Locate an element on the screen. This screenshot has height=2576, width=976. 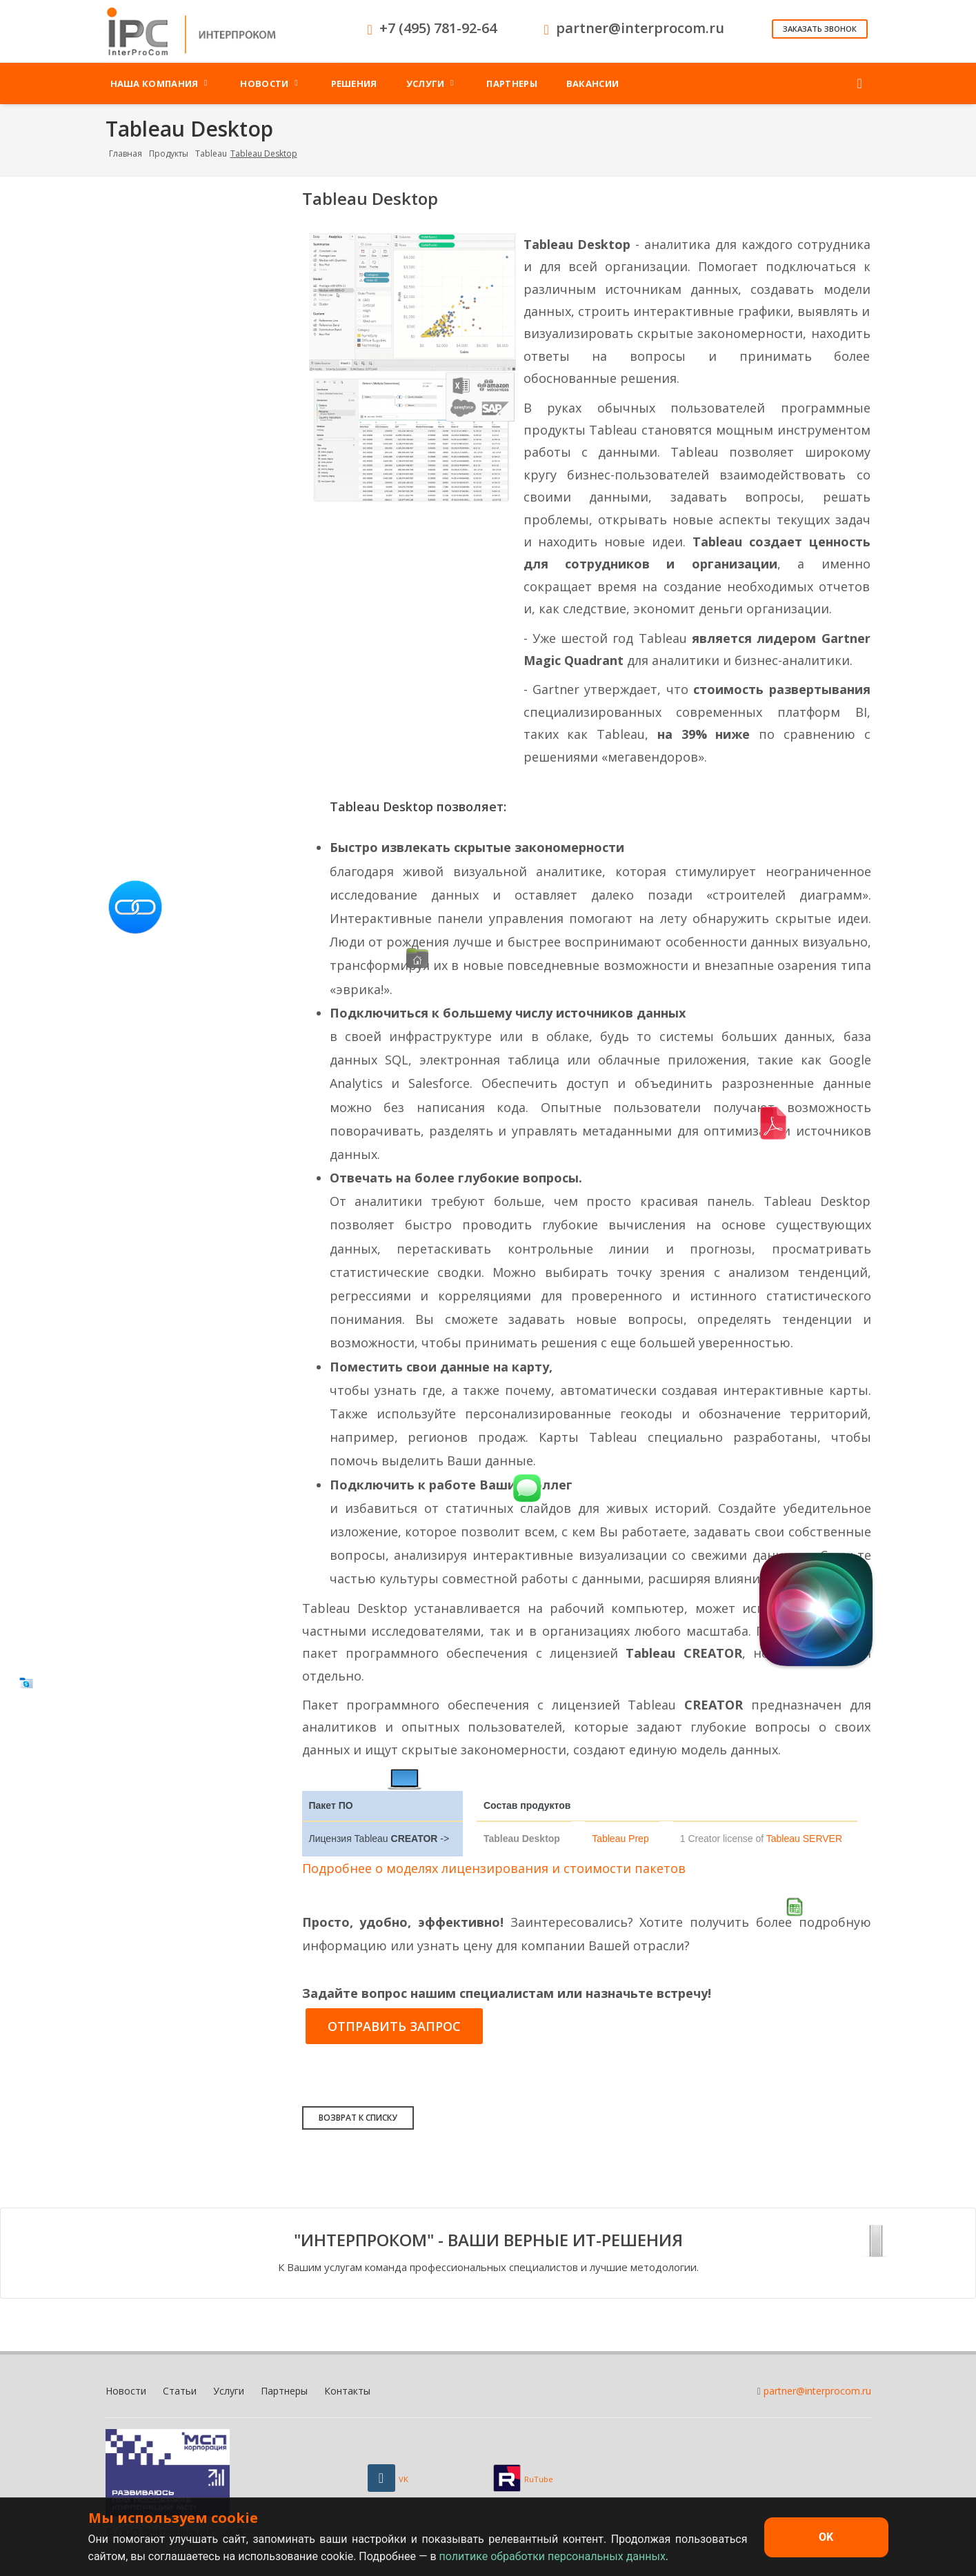
access your media library folder is located at coordinates (92, 1457).